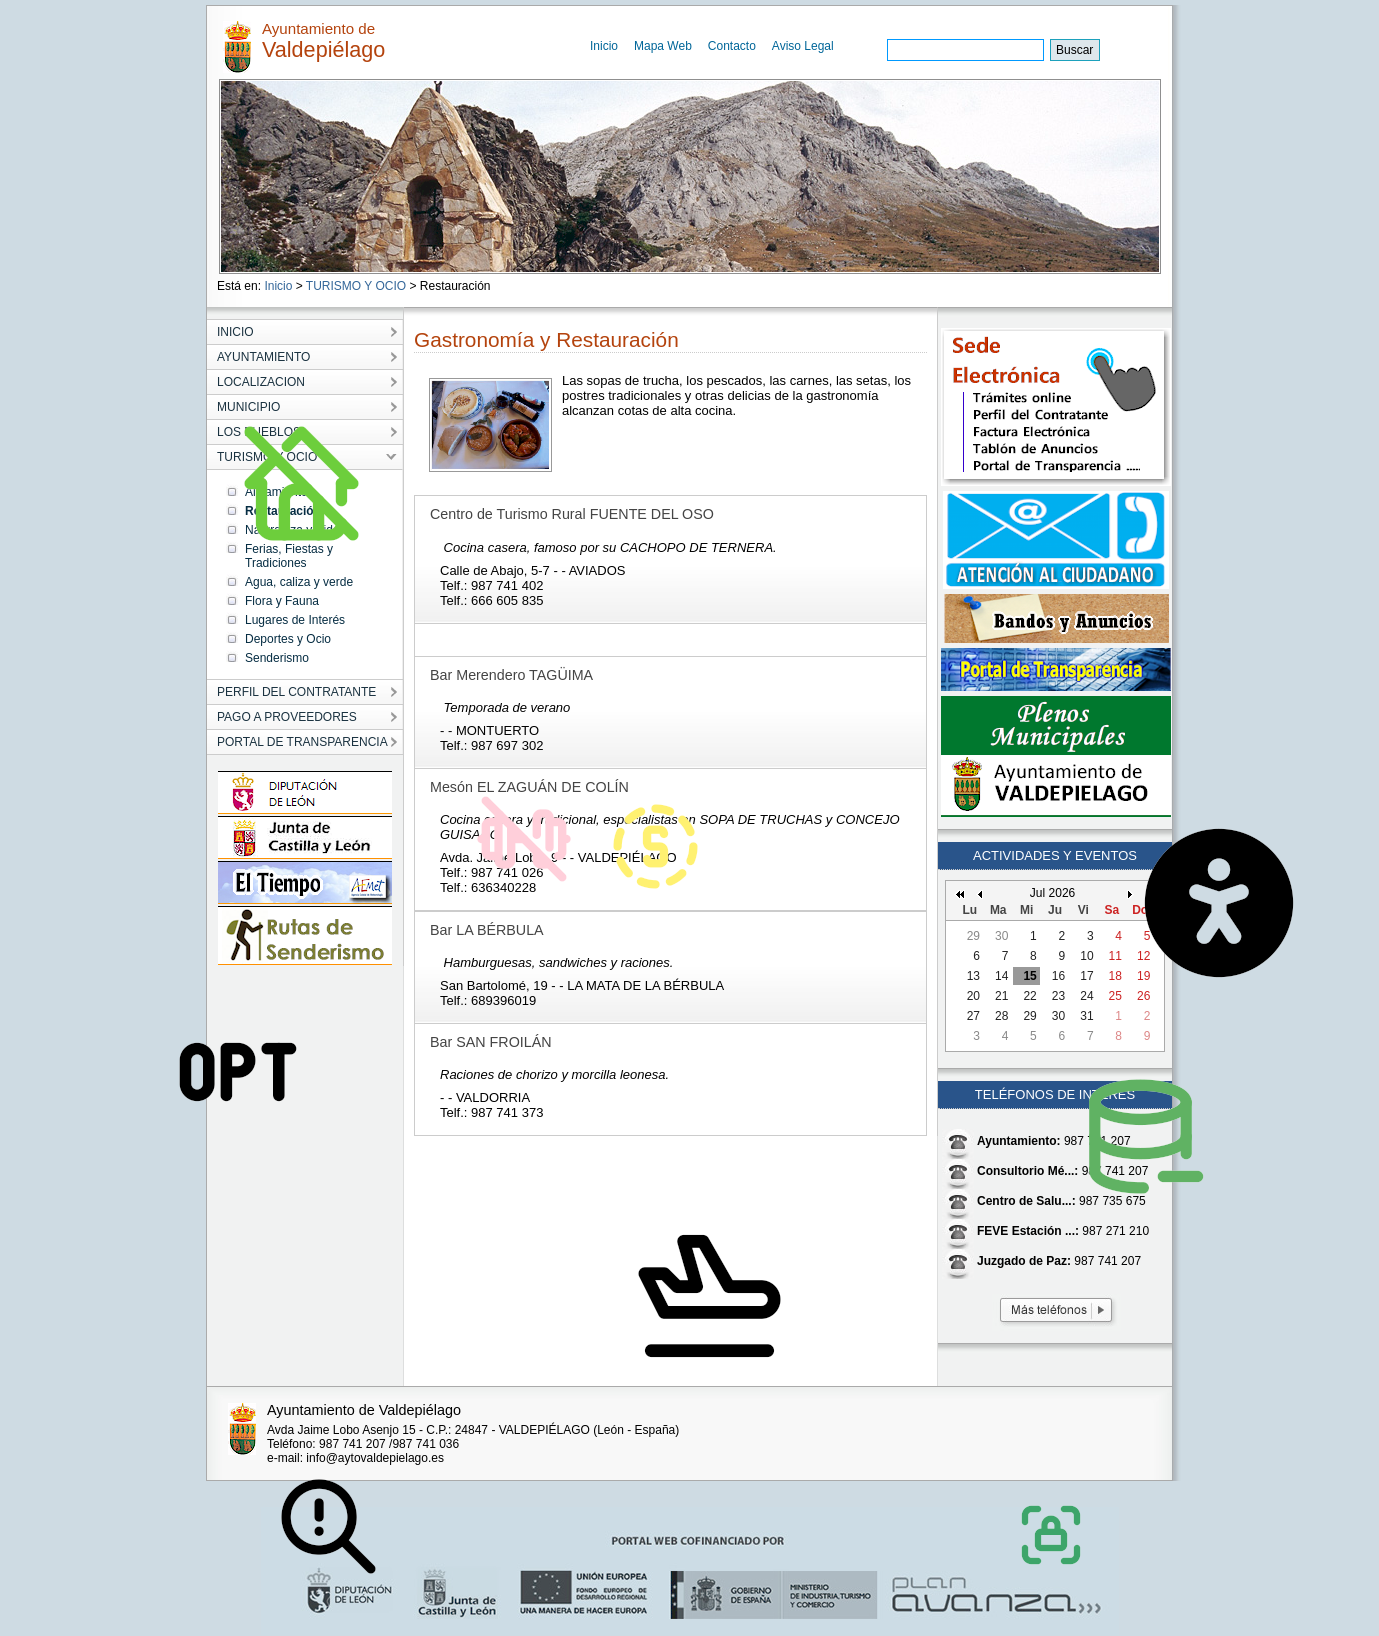  Describe the element at coordinates (1140, 1136) in the screenshot. I see `remove a database or data source` at that location.